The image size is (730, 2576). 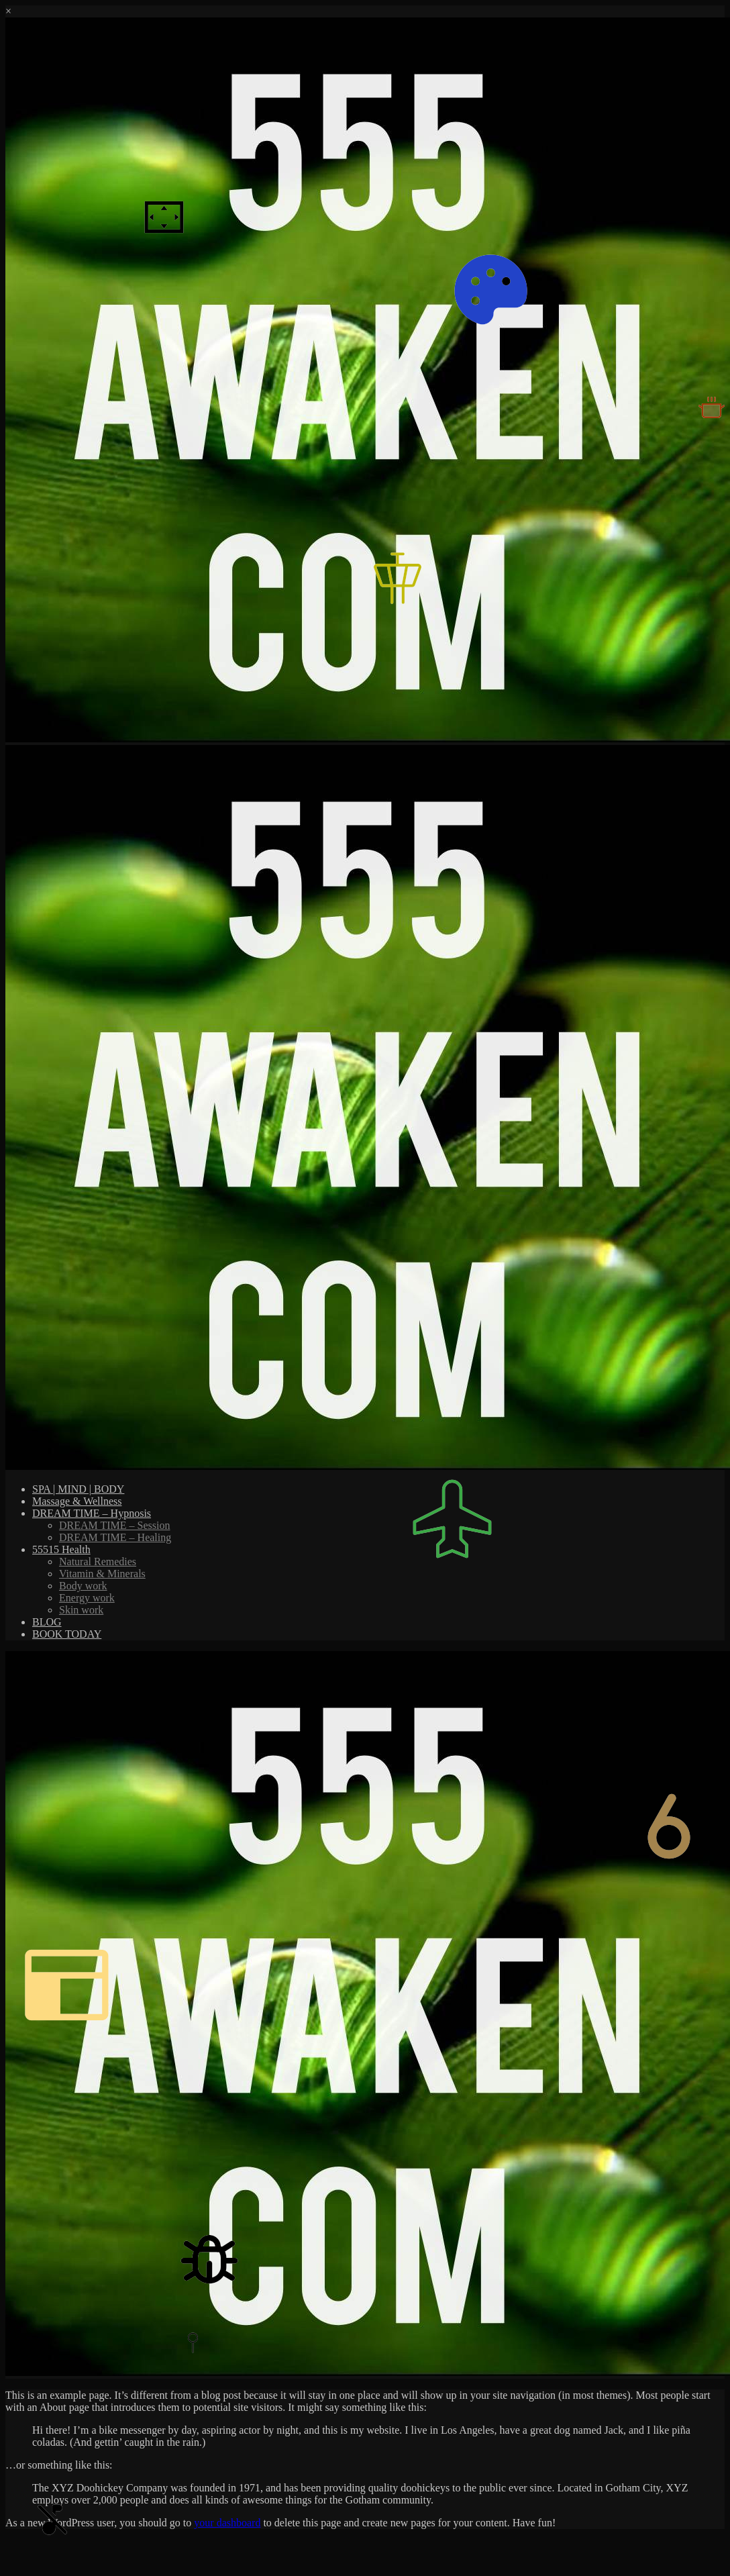 What do you see at coordinates (209, 2258) in the screenshot?
I see `report a bug or issue` at bounding box center [209, 2258].